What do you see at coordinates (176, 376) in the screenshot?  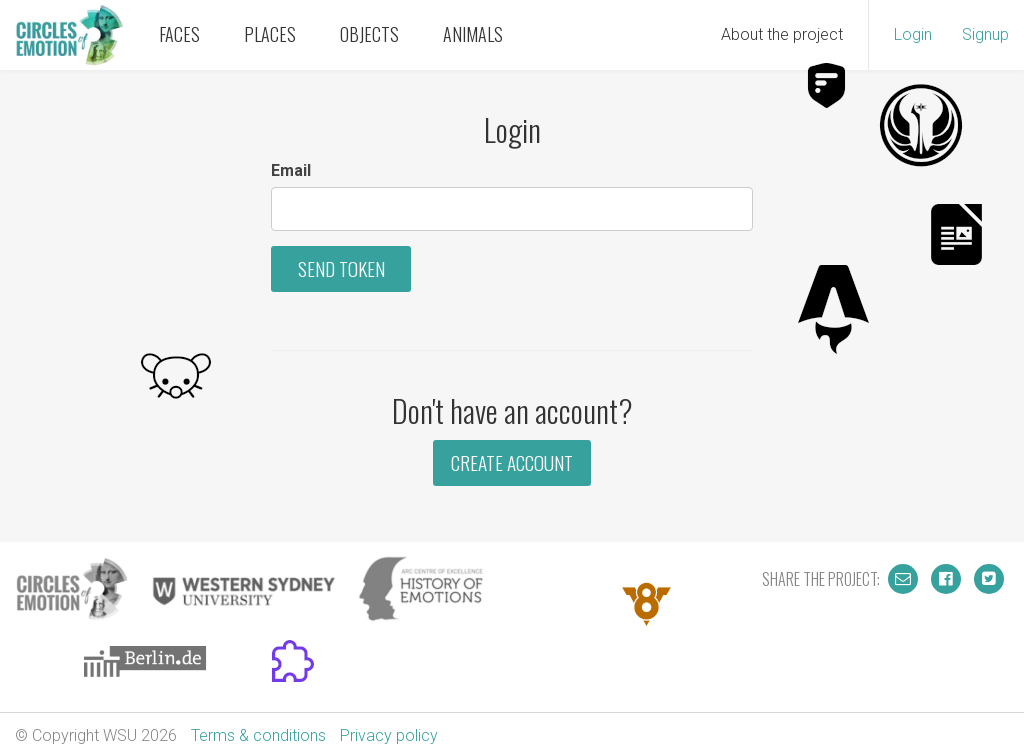 I see `open the Lemmy app` at bounding box center [176, 376].